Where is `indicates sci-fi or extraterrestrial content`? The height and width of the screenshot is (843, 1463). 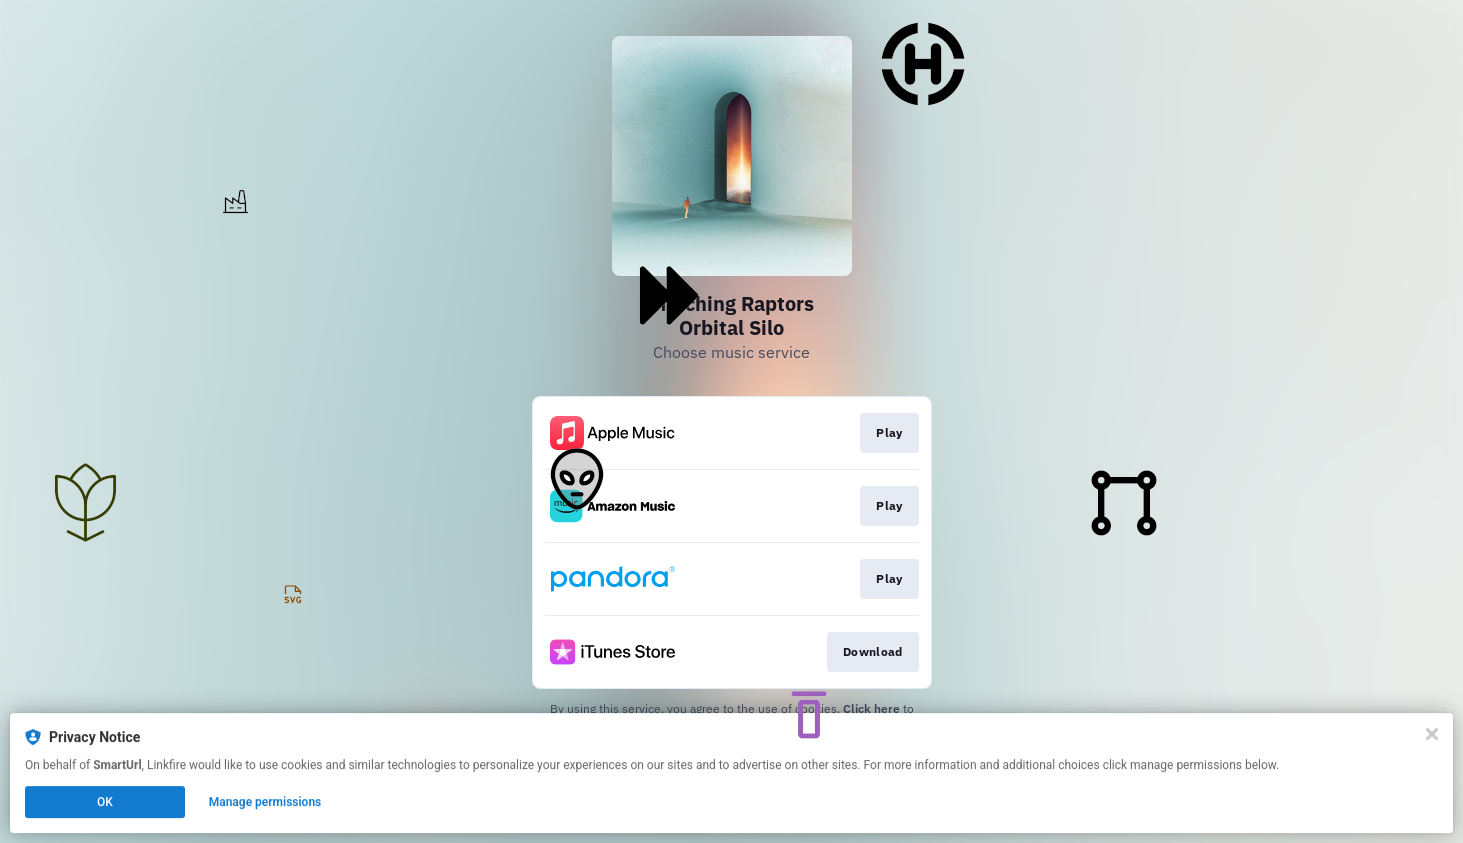
indicates sci-fi or extraterrestrial content is located at coordinates (577, 479).